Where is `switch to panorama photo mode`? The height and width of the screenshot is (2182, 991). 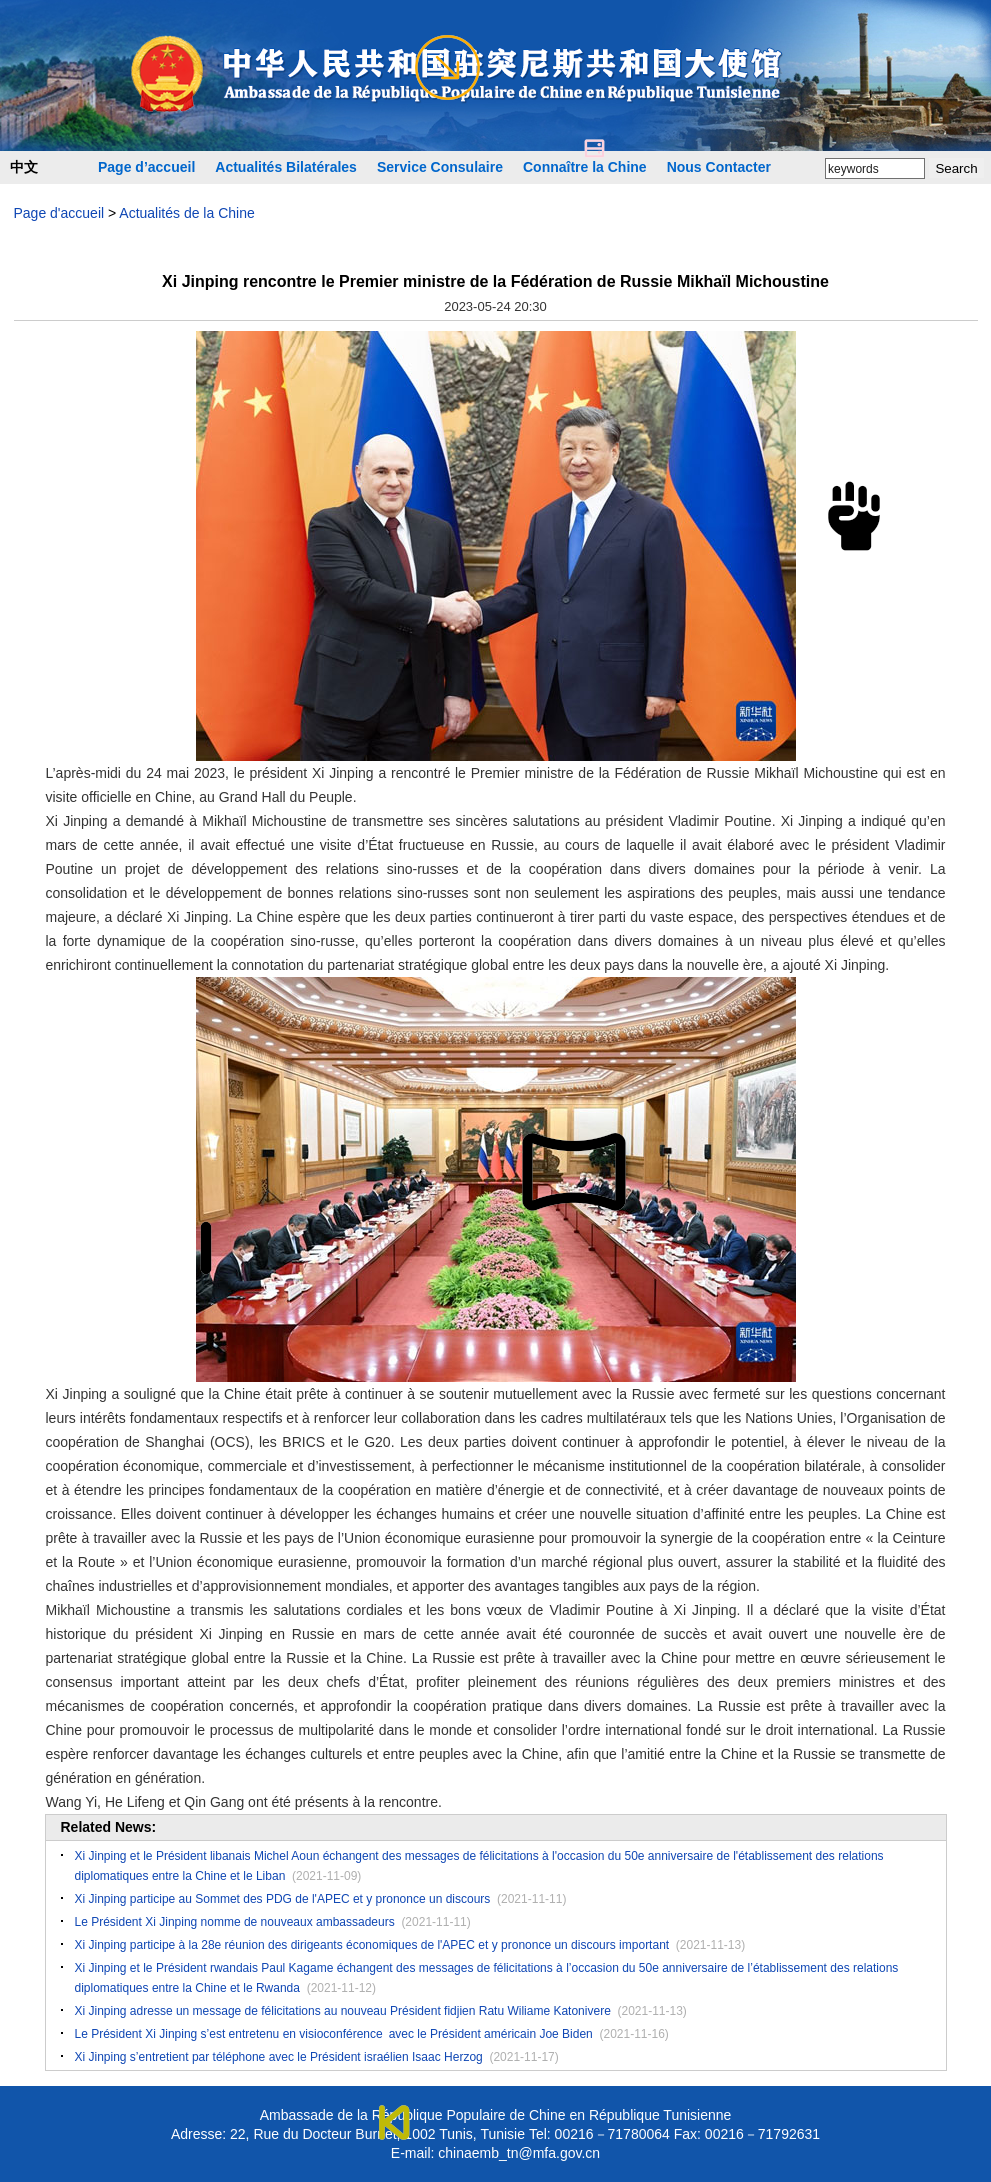
switch to panorama photo mode is located at coordinates (574, 1172).